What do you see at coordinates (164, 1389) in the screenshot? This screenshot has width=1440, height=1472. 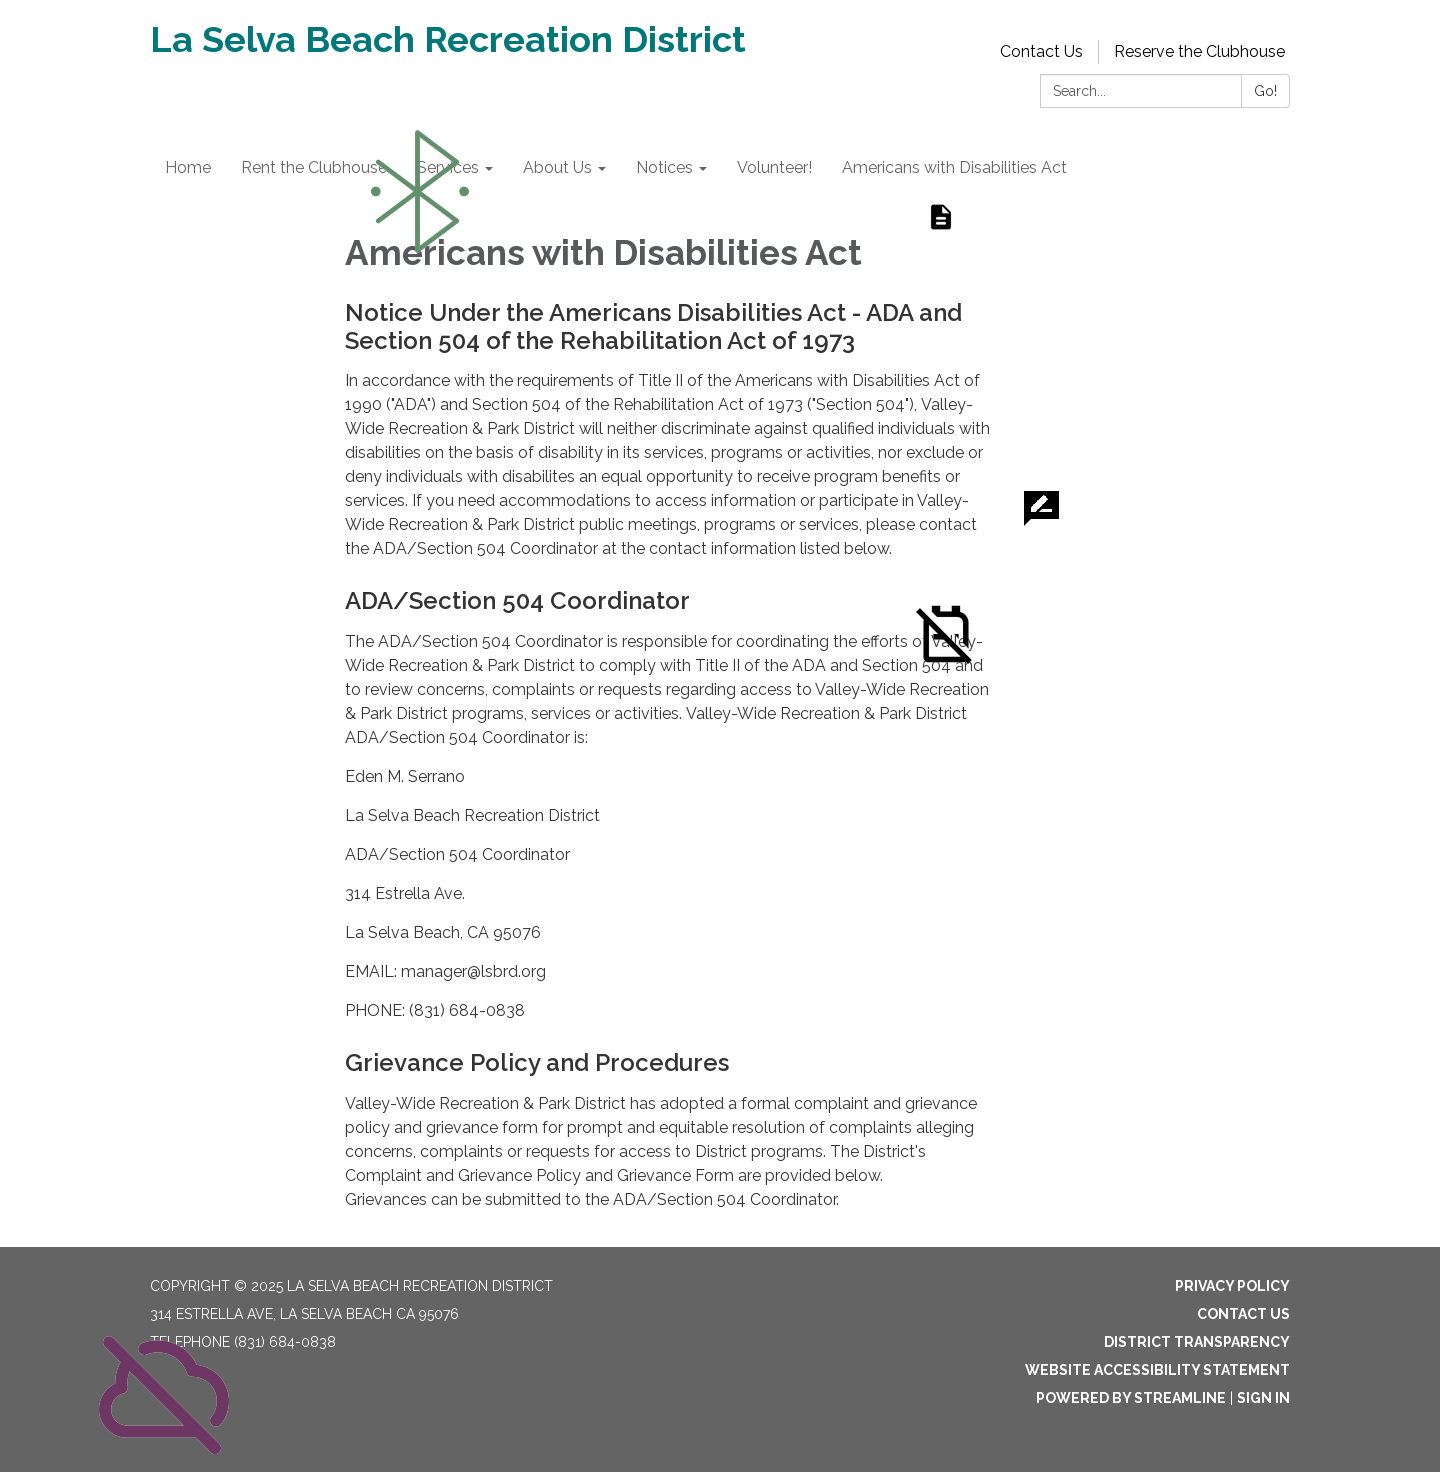 I see `indicates cloud sync is unavailable` at bounding box center [164, 1389].